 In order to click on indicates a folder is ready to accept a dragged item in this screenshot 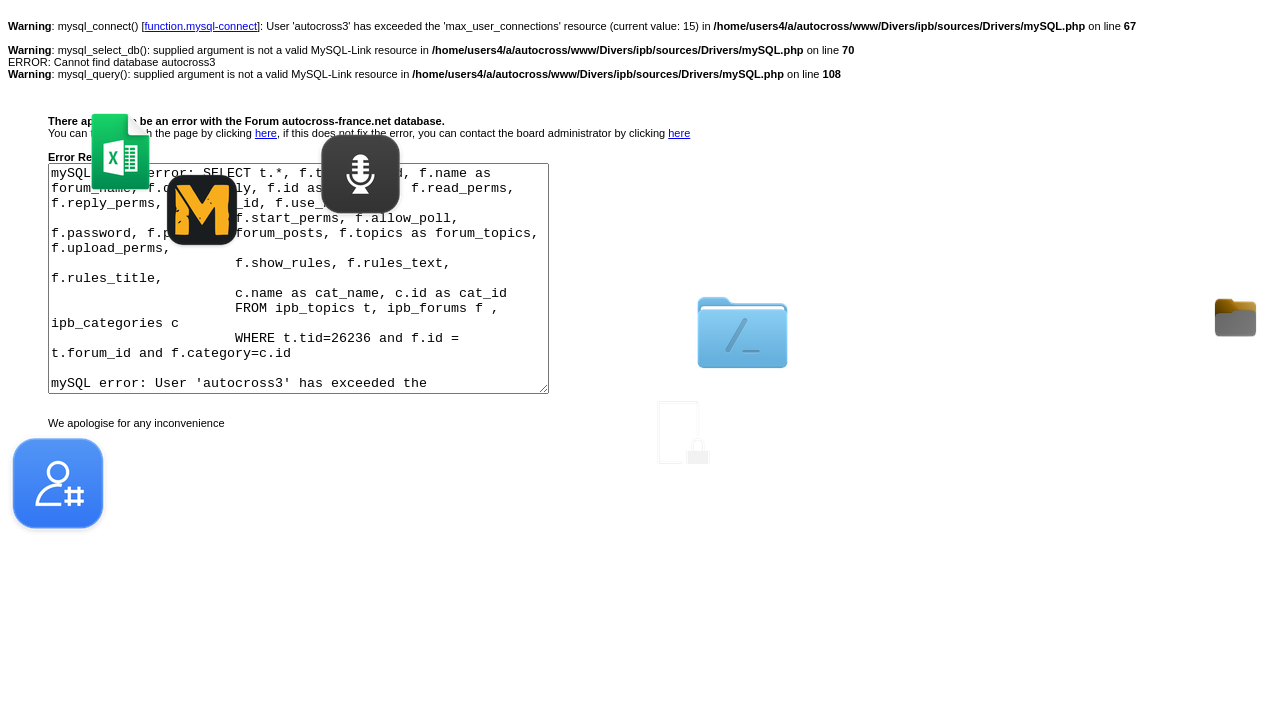, I will do `click(1235, 317)`.